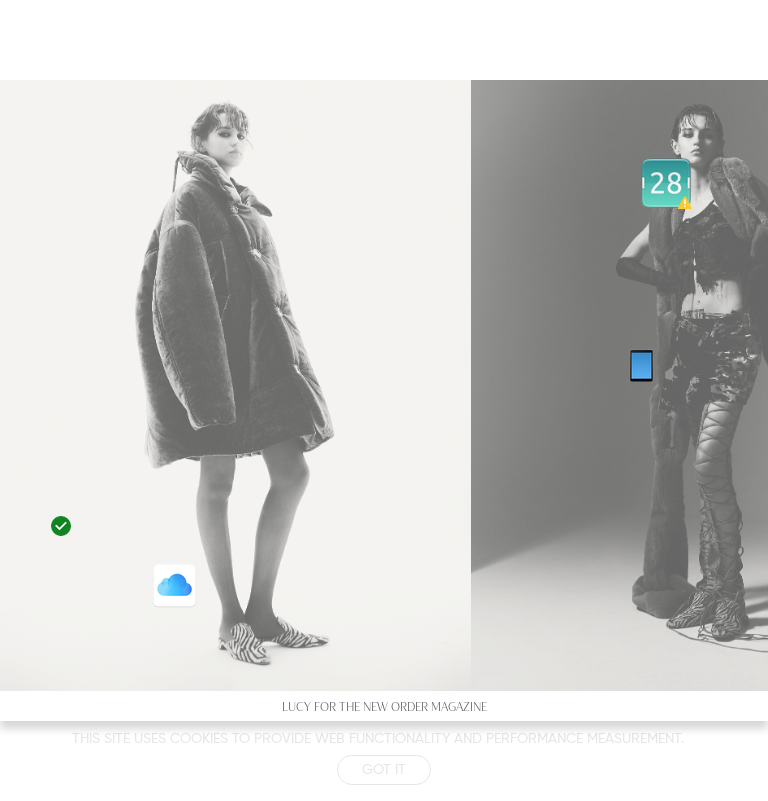 The height and width of the screenshot is (801, 768). Describe the element at coordinates (61, 526) in the screenshot. I see `indicates a selected or checked item` at that location.